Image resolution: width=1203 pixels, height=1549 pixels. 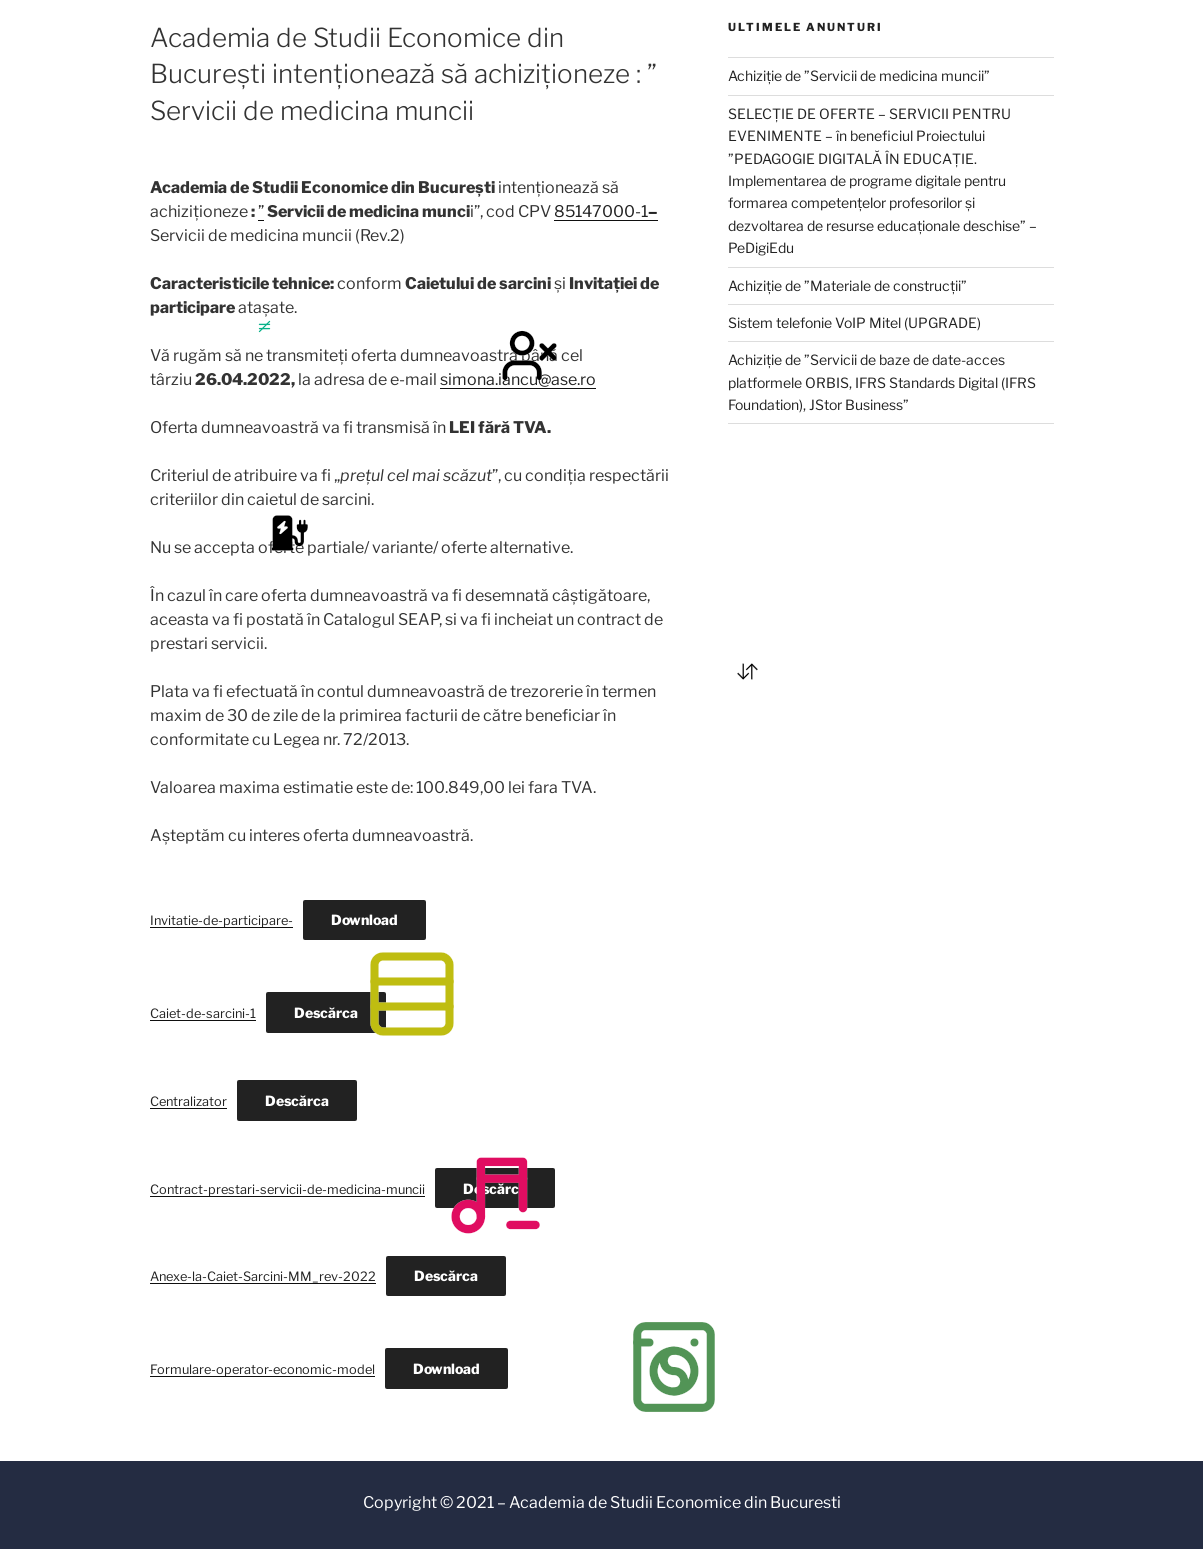 What do you see at coordinates (288, 533) in the screenshot?
I see `find nearby electric vehicle charging stations` at bounding box center [288, 533].